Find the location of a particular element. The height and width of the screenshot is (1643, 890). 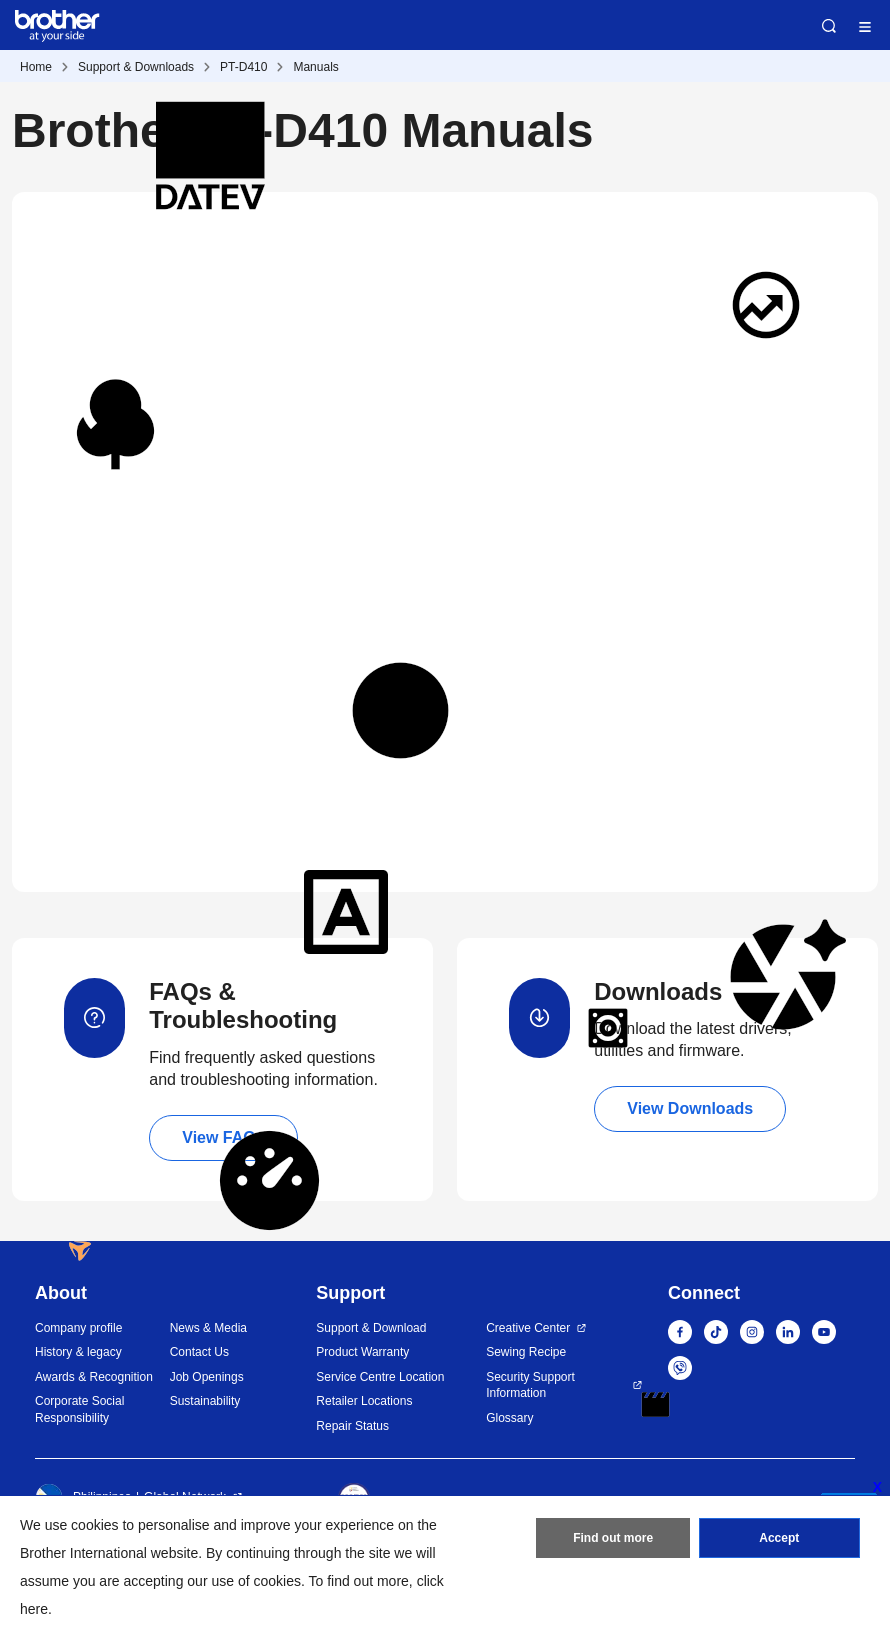

unselected radio button or toggle option is located at coordinates (400, 710).